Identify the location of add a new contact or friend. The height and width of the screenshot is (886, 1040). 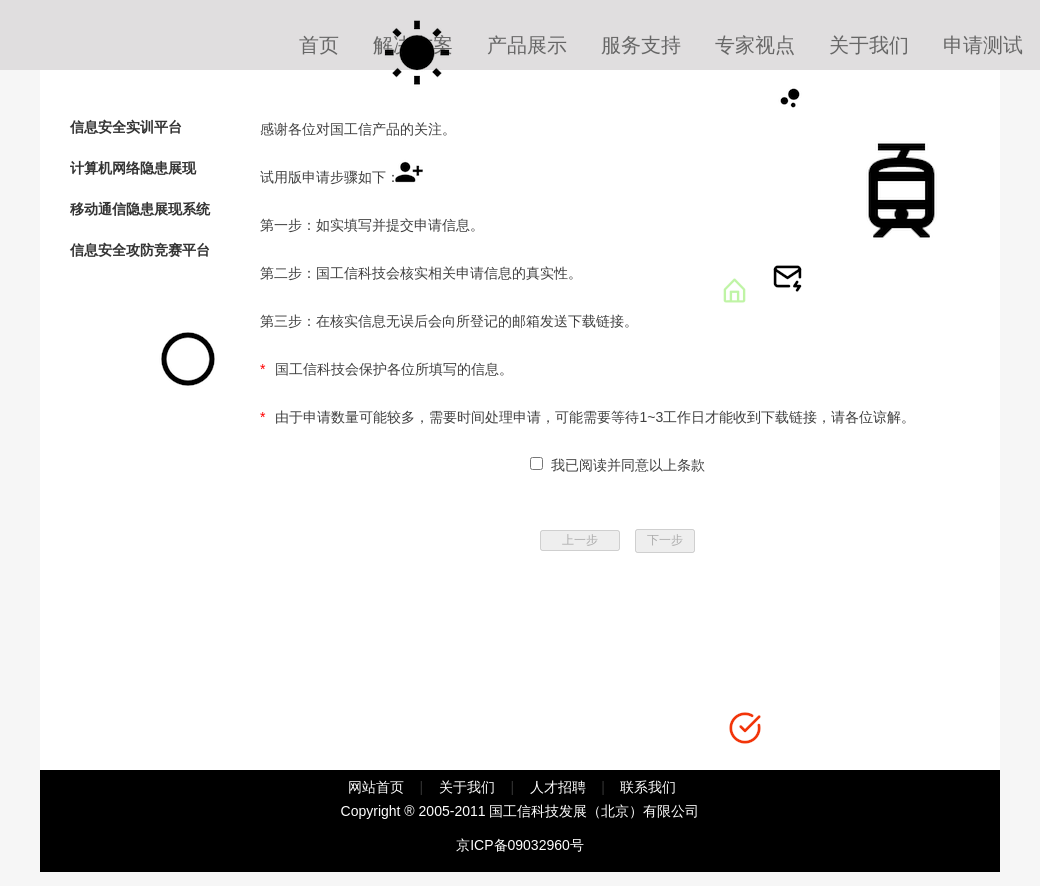
(409, 172).